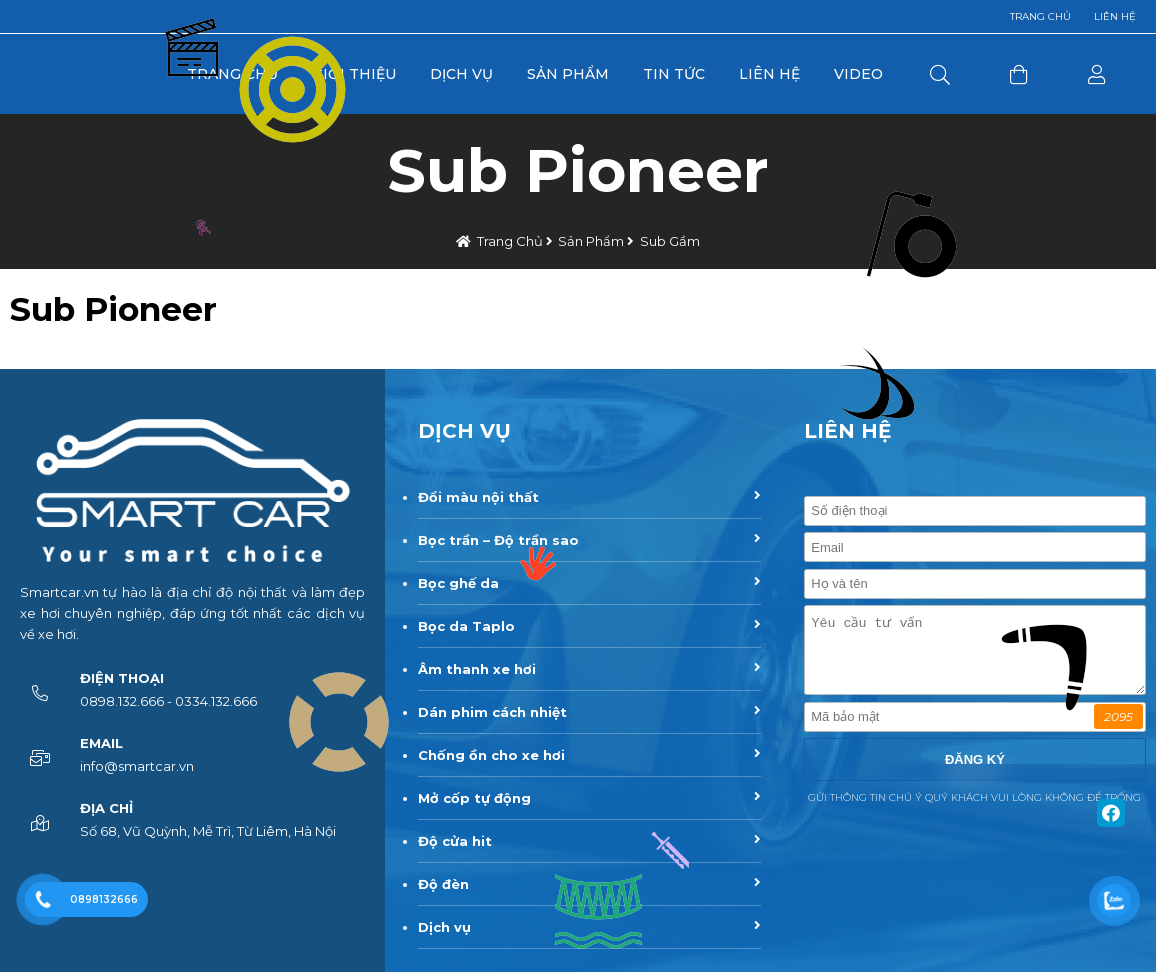 The height and width of the screenshot is (972, 1156). I want to click on access vehicle repair or tire change tools, so click(911, 234).